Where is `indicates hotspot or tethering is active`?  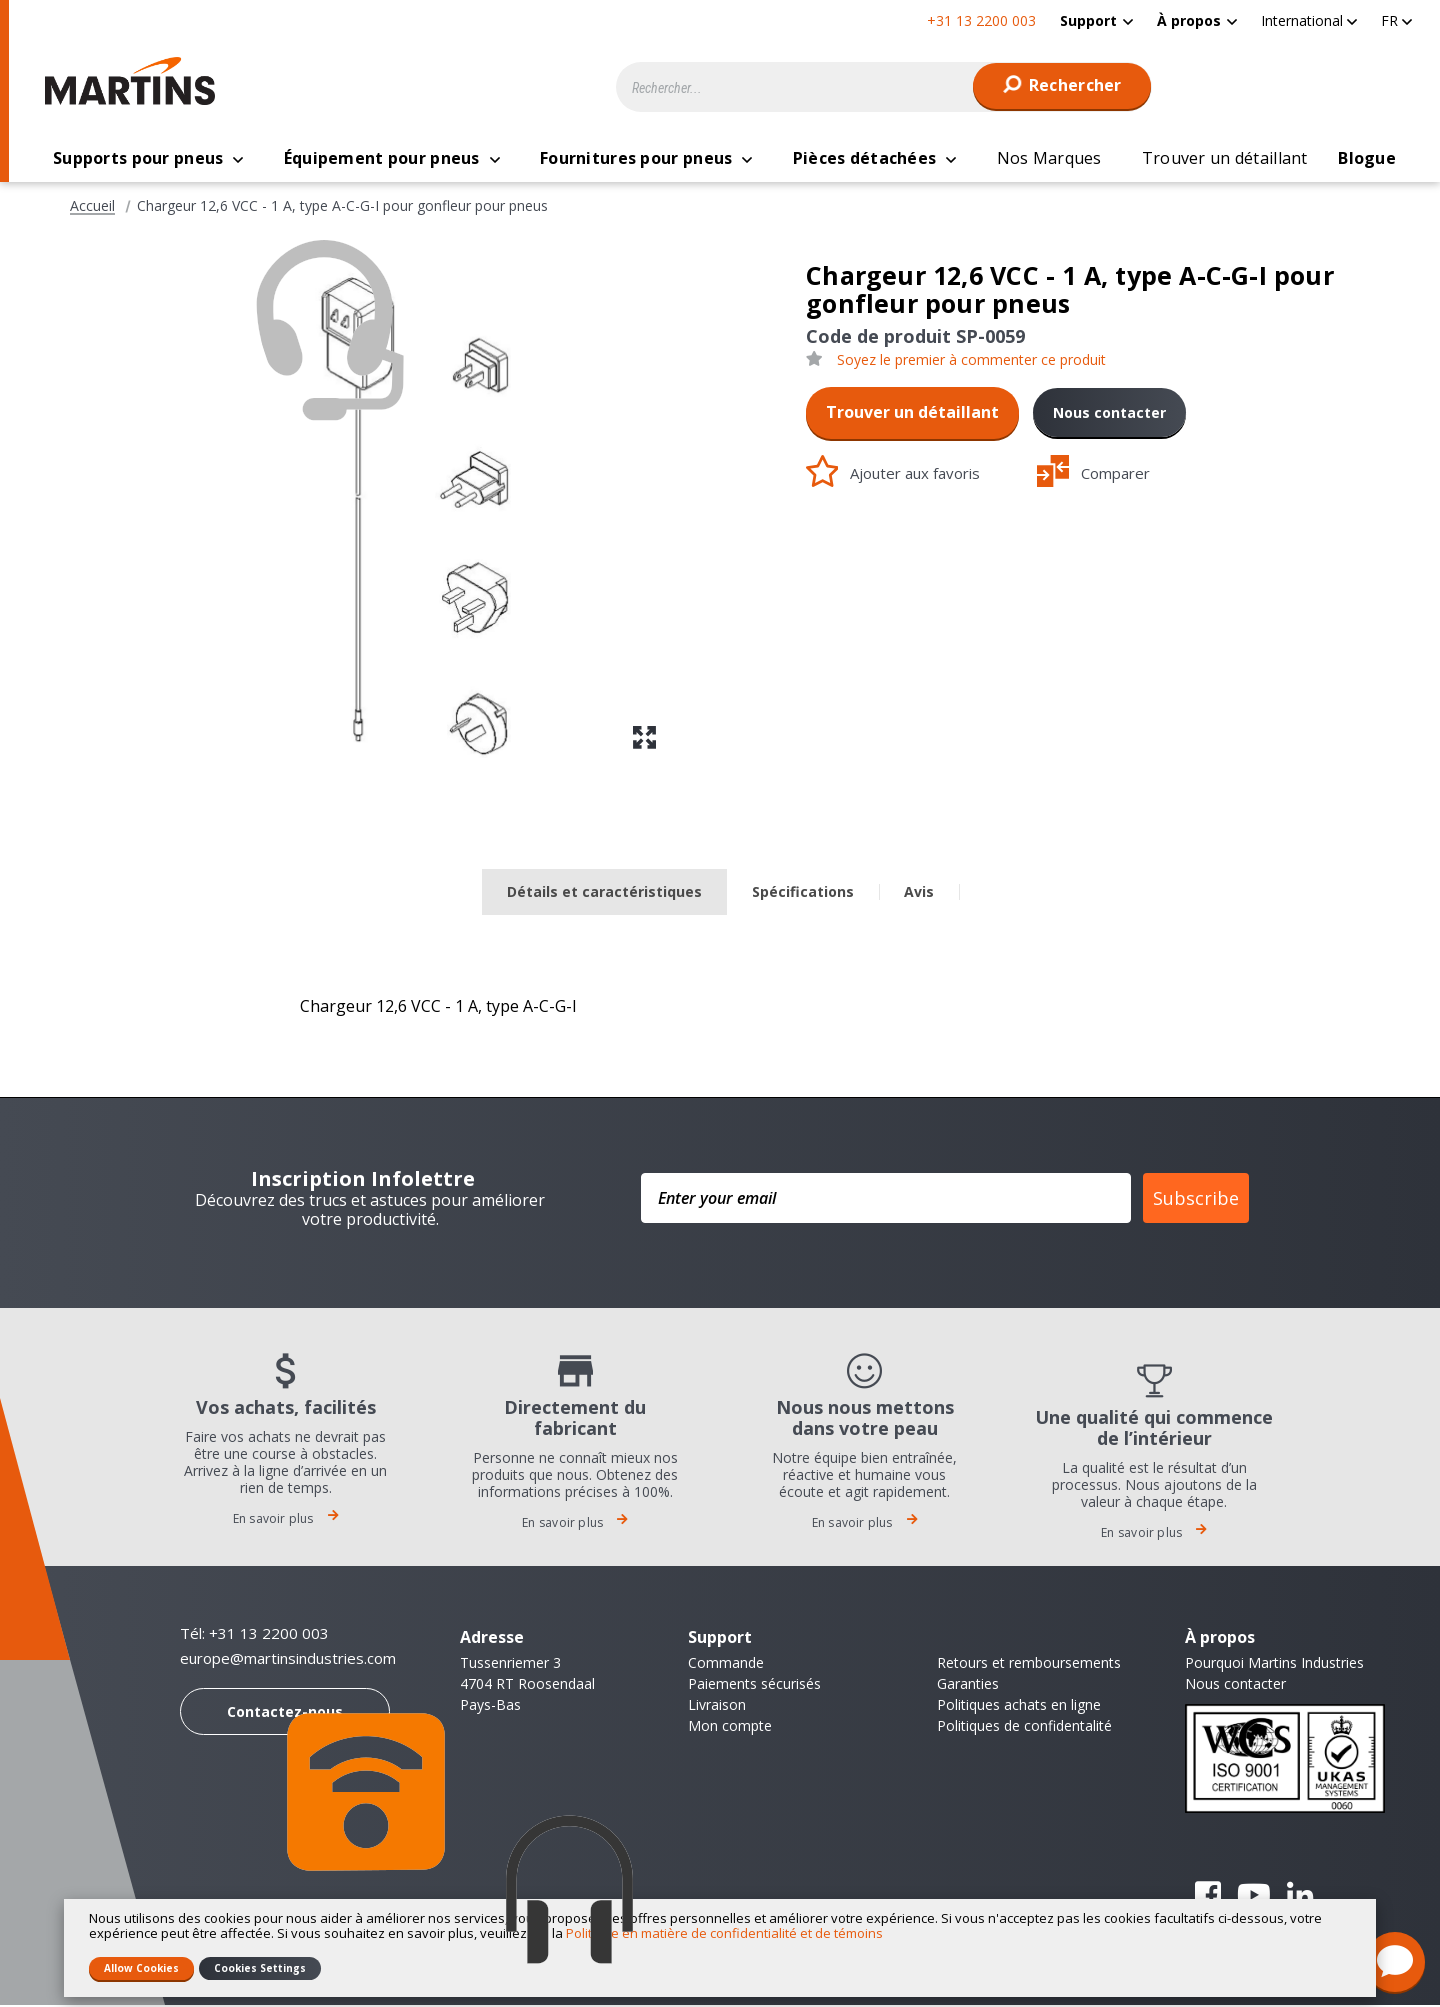
indicates hotspot or tethering is active is located at coordinates (366, 1792).